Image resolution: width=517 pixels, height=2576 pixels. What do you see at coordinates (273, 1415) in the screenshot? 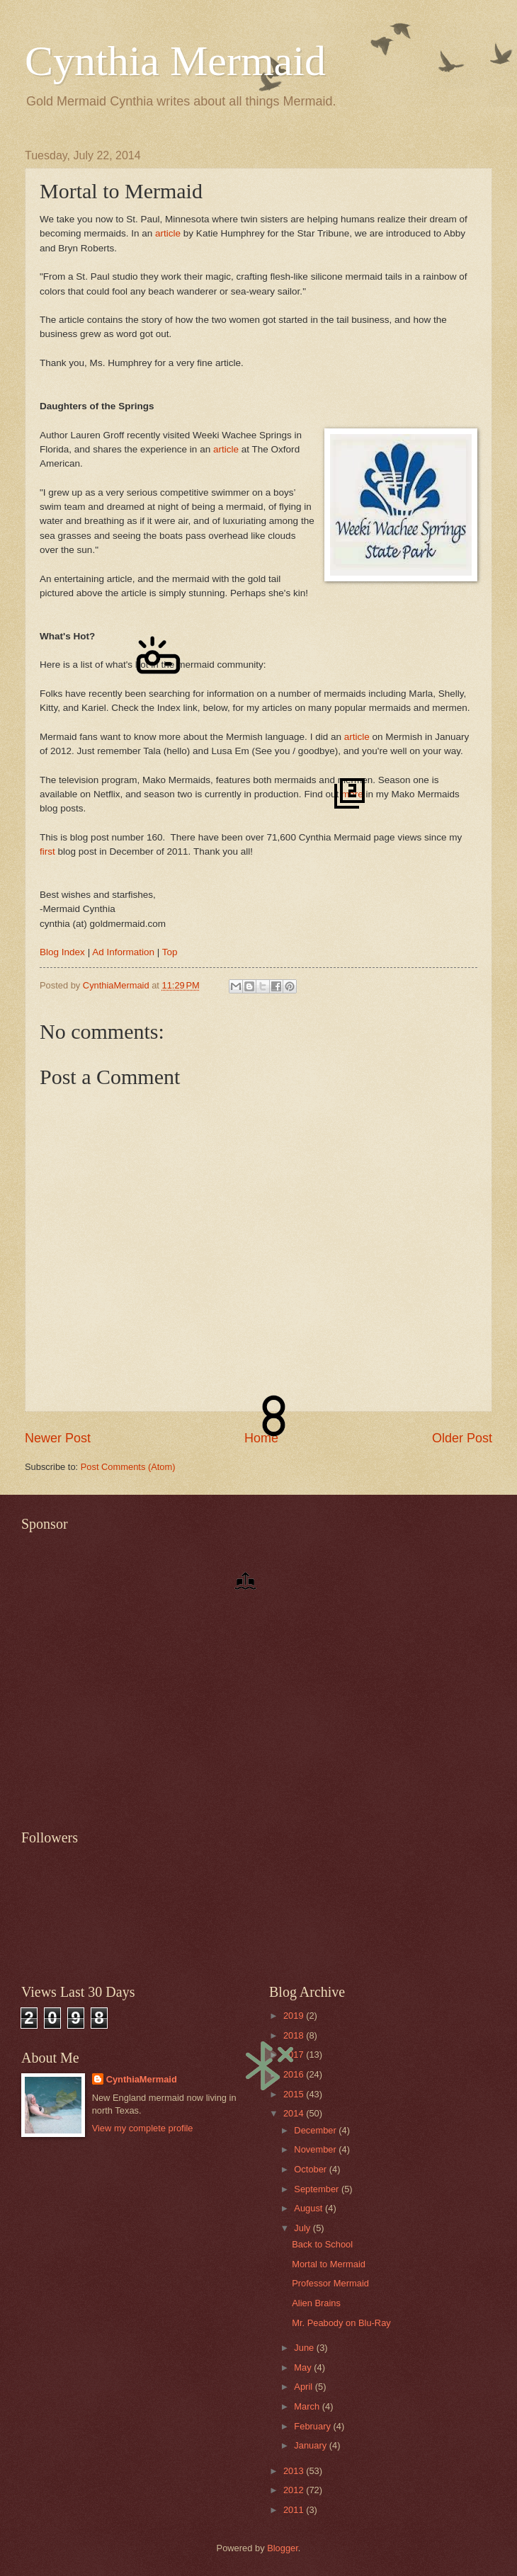
I see `indicates the number 8 in a list or sequence` at bounding box center [273, 1415].